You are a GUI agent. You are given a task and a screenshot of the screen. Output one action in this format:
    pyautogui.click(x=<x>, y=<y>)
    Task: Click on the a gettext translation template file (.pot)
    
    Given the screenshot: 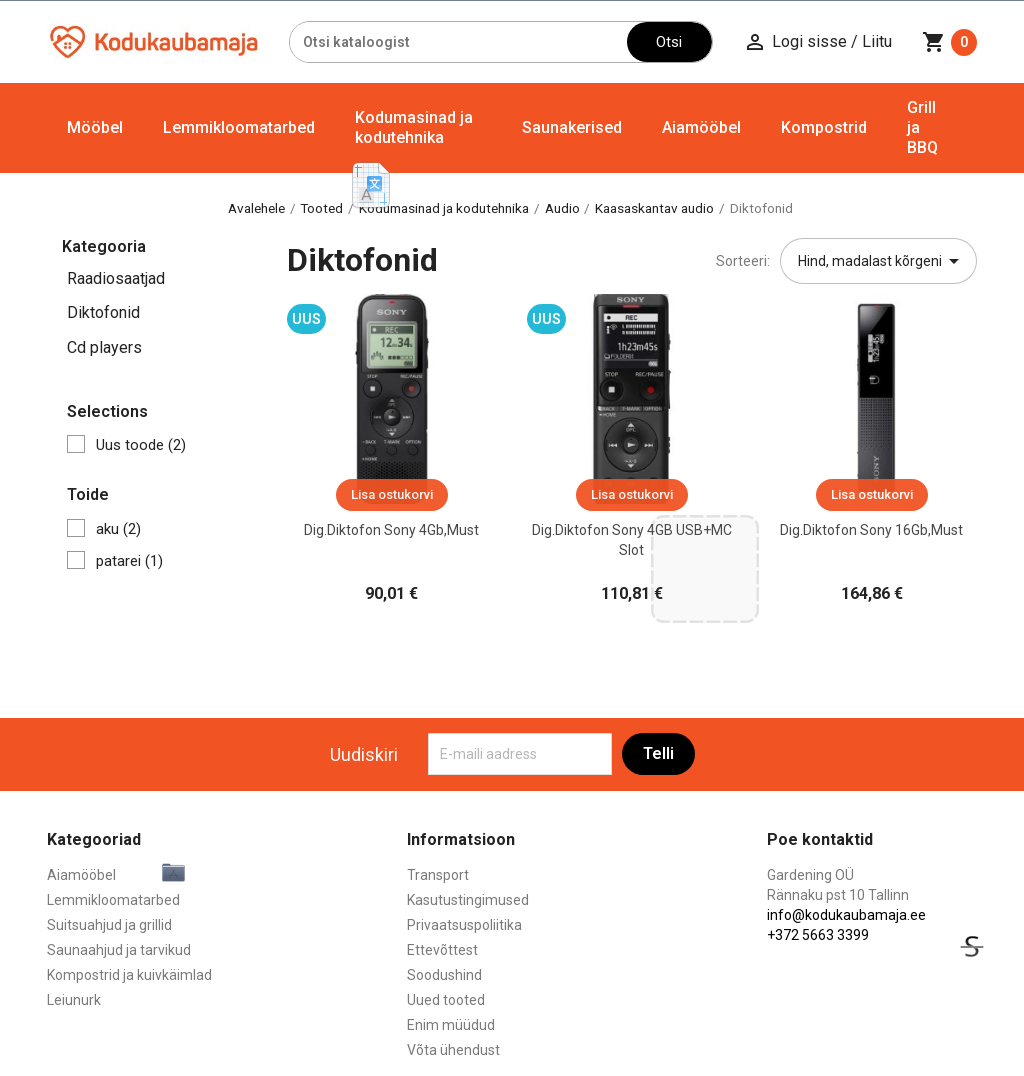 What is the action you would take?
    pyautogui.click(x=371, y=185)
    